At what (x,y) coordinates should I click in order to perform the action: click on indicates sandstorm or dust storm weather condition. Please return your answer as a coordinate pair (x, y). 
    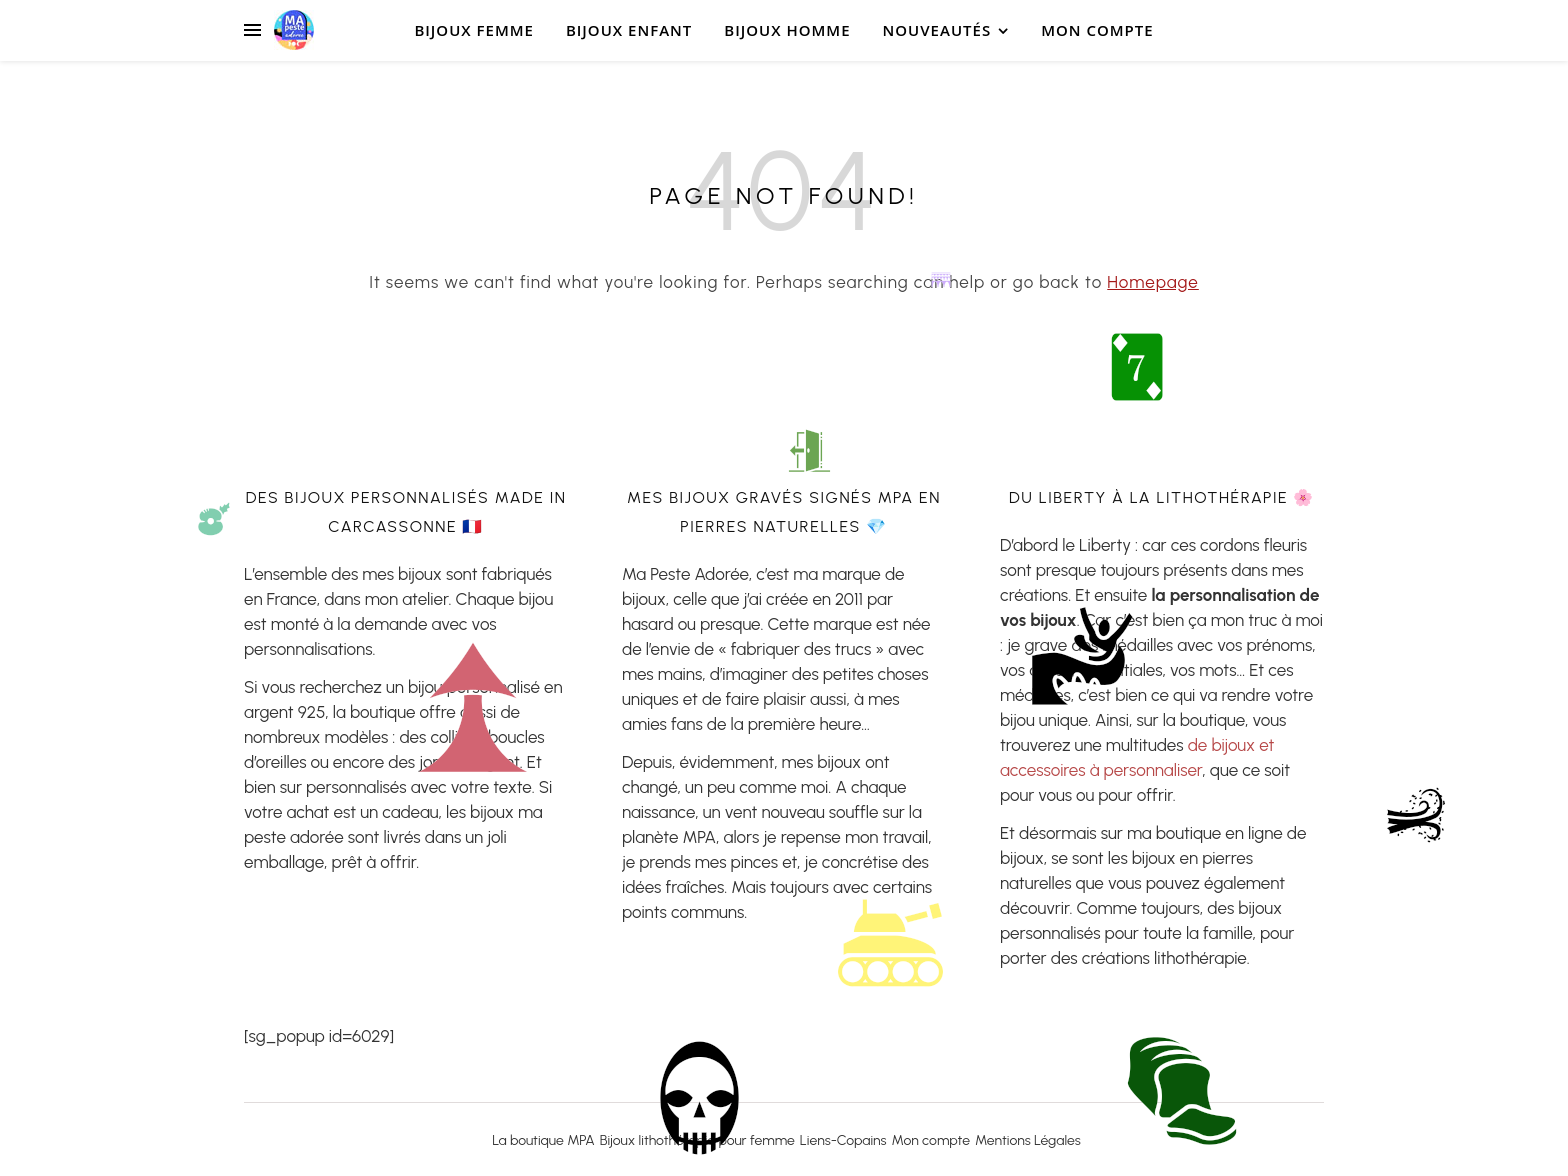
    Looking at the image, I should click on (1416, 815).